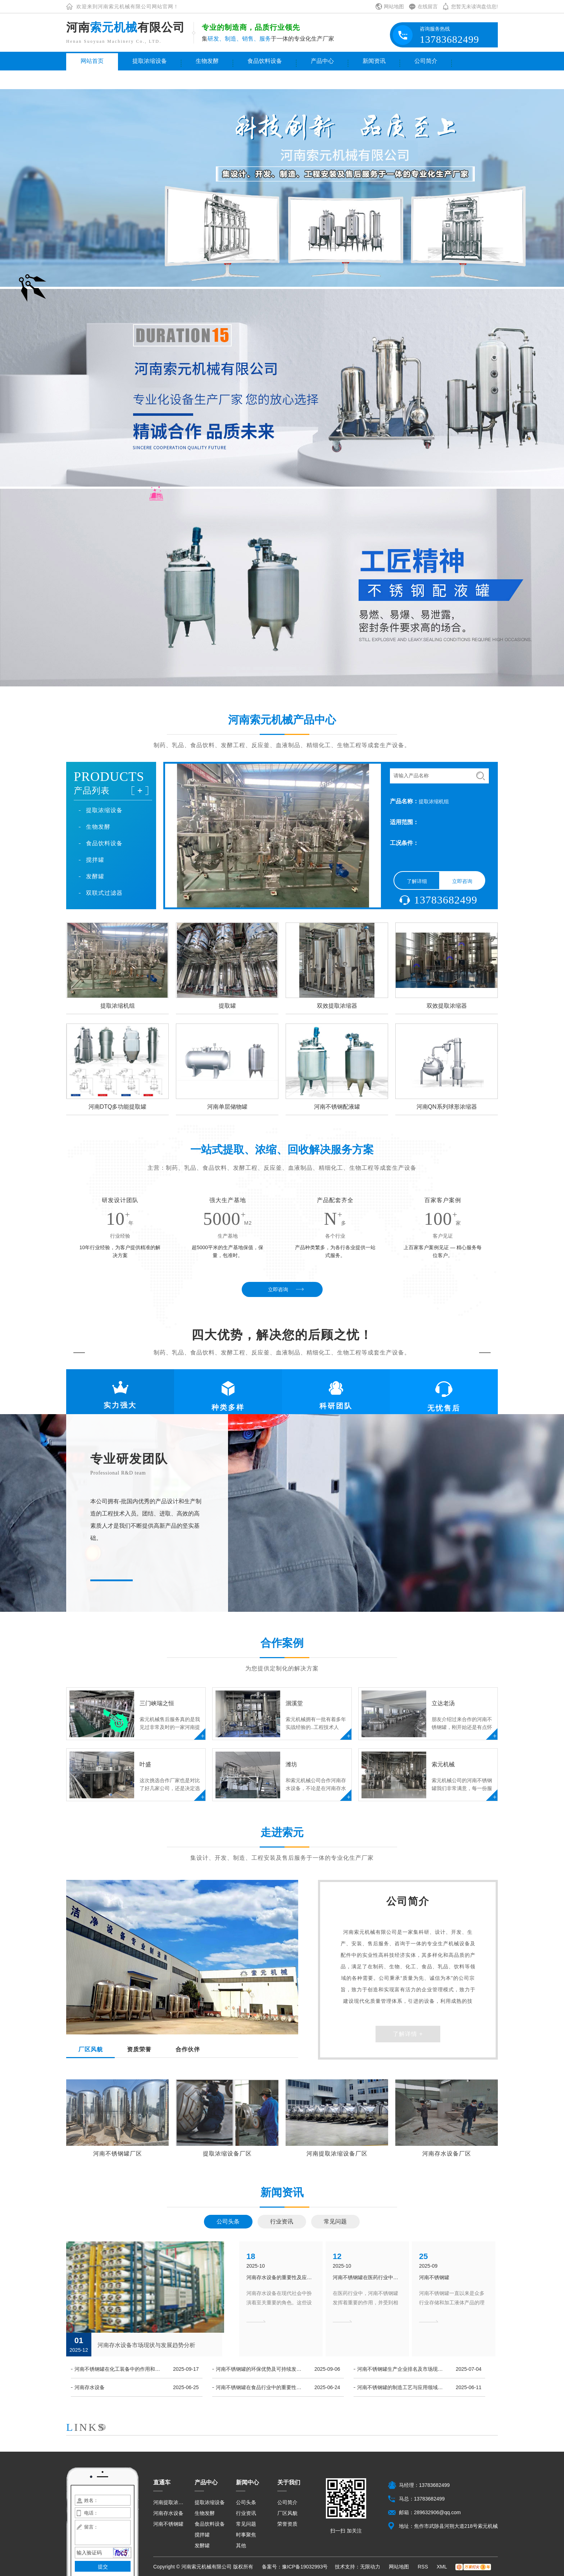  I want to click on cut or slice content into sections, so click(116, 1720).